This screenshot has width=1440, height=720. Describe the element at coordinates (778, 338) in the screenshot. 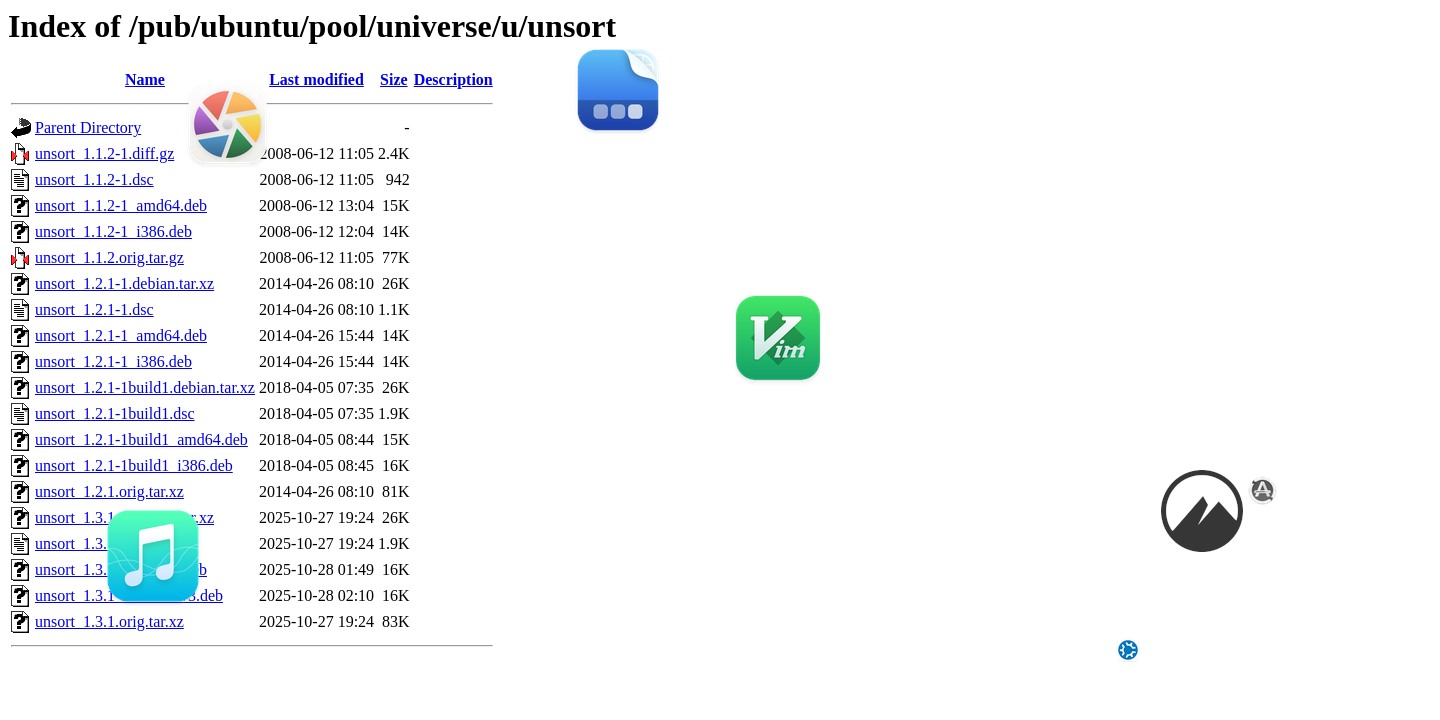

I see `open vim text editor` at that location.